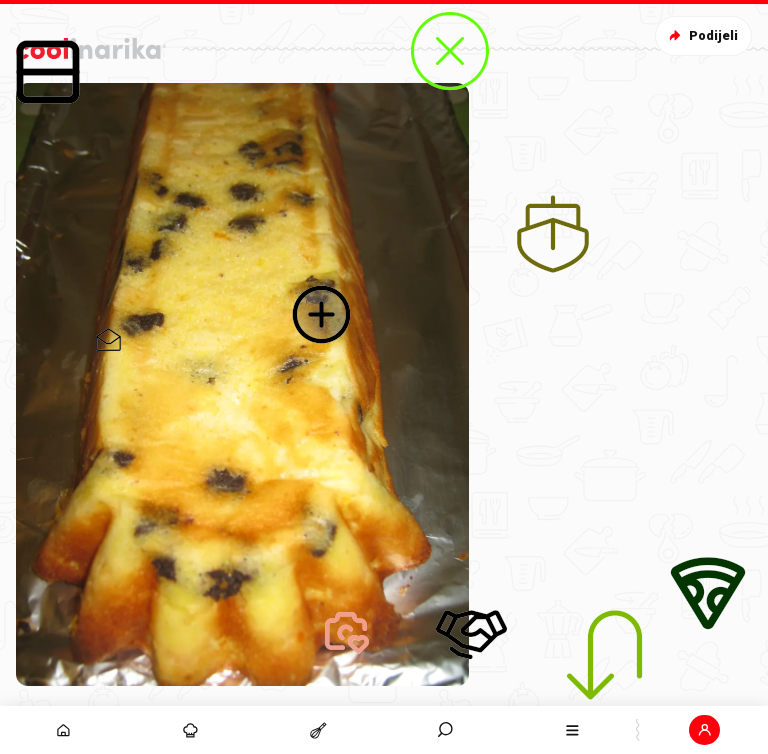  Describe the element at coordinates (608, 655) in the screenshot. I see `undo or reverse last action` at that location.